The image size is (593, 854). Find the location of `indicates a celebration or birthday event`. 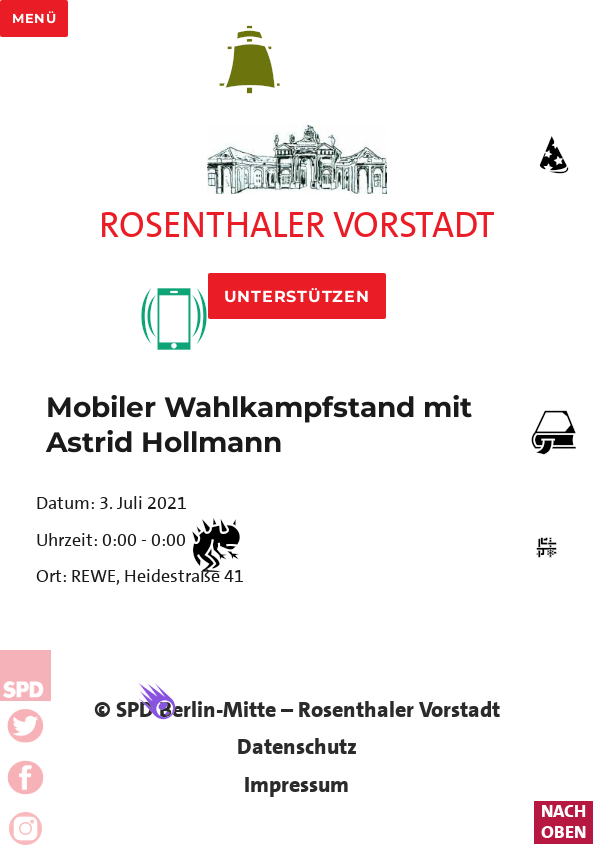

indicates a celebration or birthday event is located at coordinates (553, 154).